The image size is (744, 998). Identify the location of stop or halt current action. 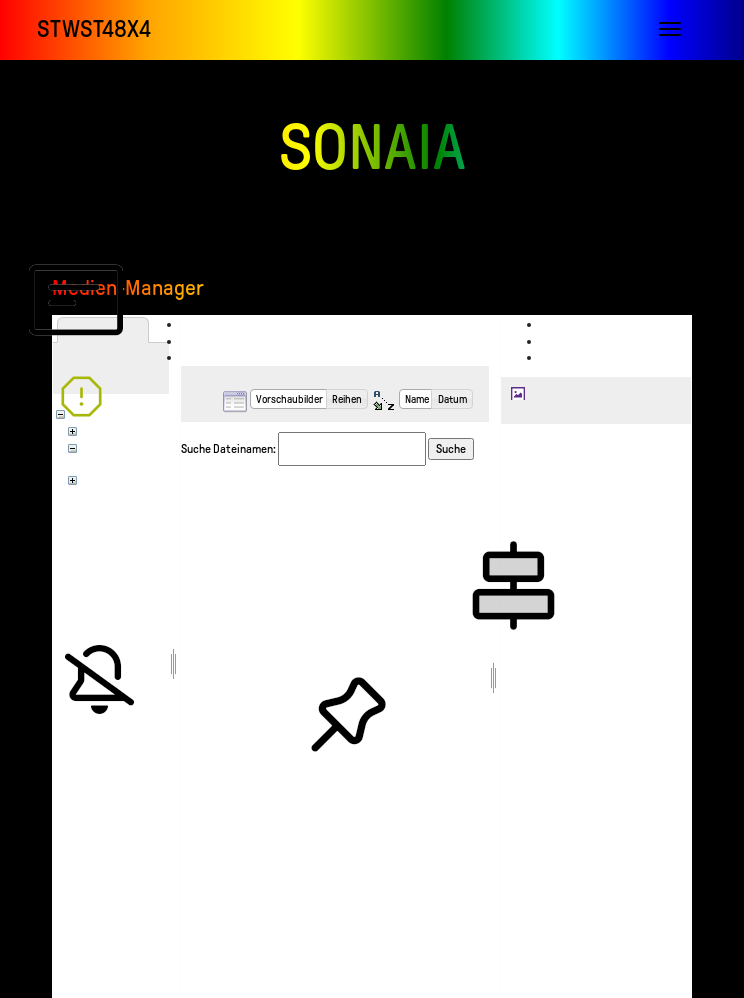
(81, 396).